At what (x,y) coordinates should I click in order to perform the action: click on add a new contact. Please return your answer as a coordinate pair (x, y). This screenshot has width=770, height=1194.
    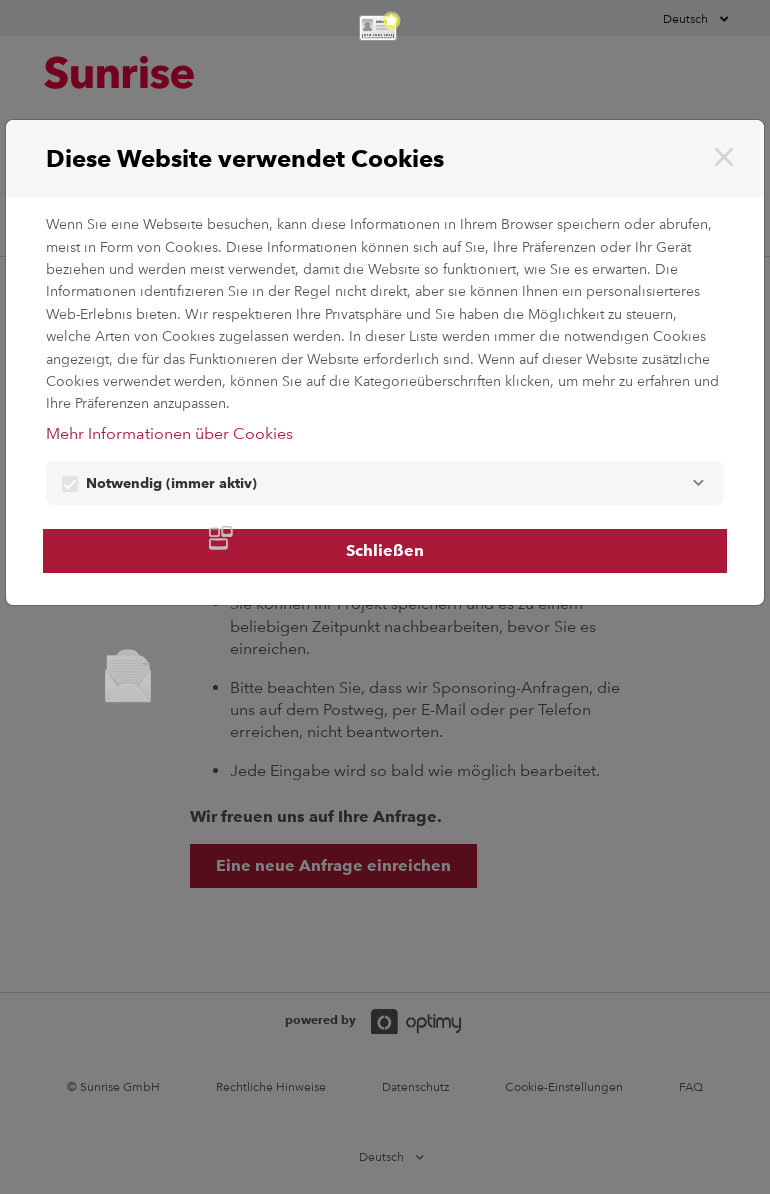
    Looking at the image, I should click on (378, 26).